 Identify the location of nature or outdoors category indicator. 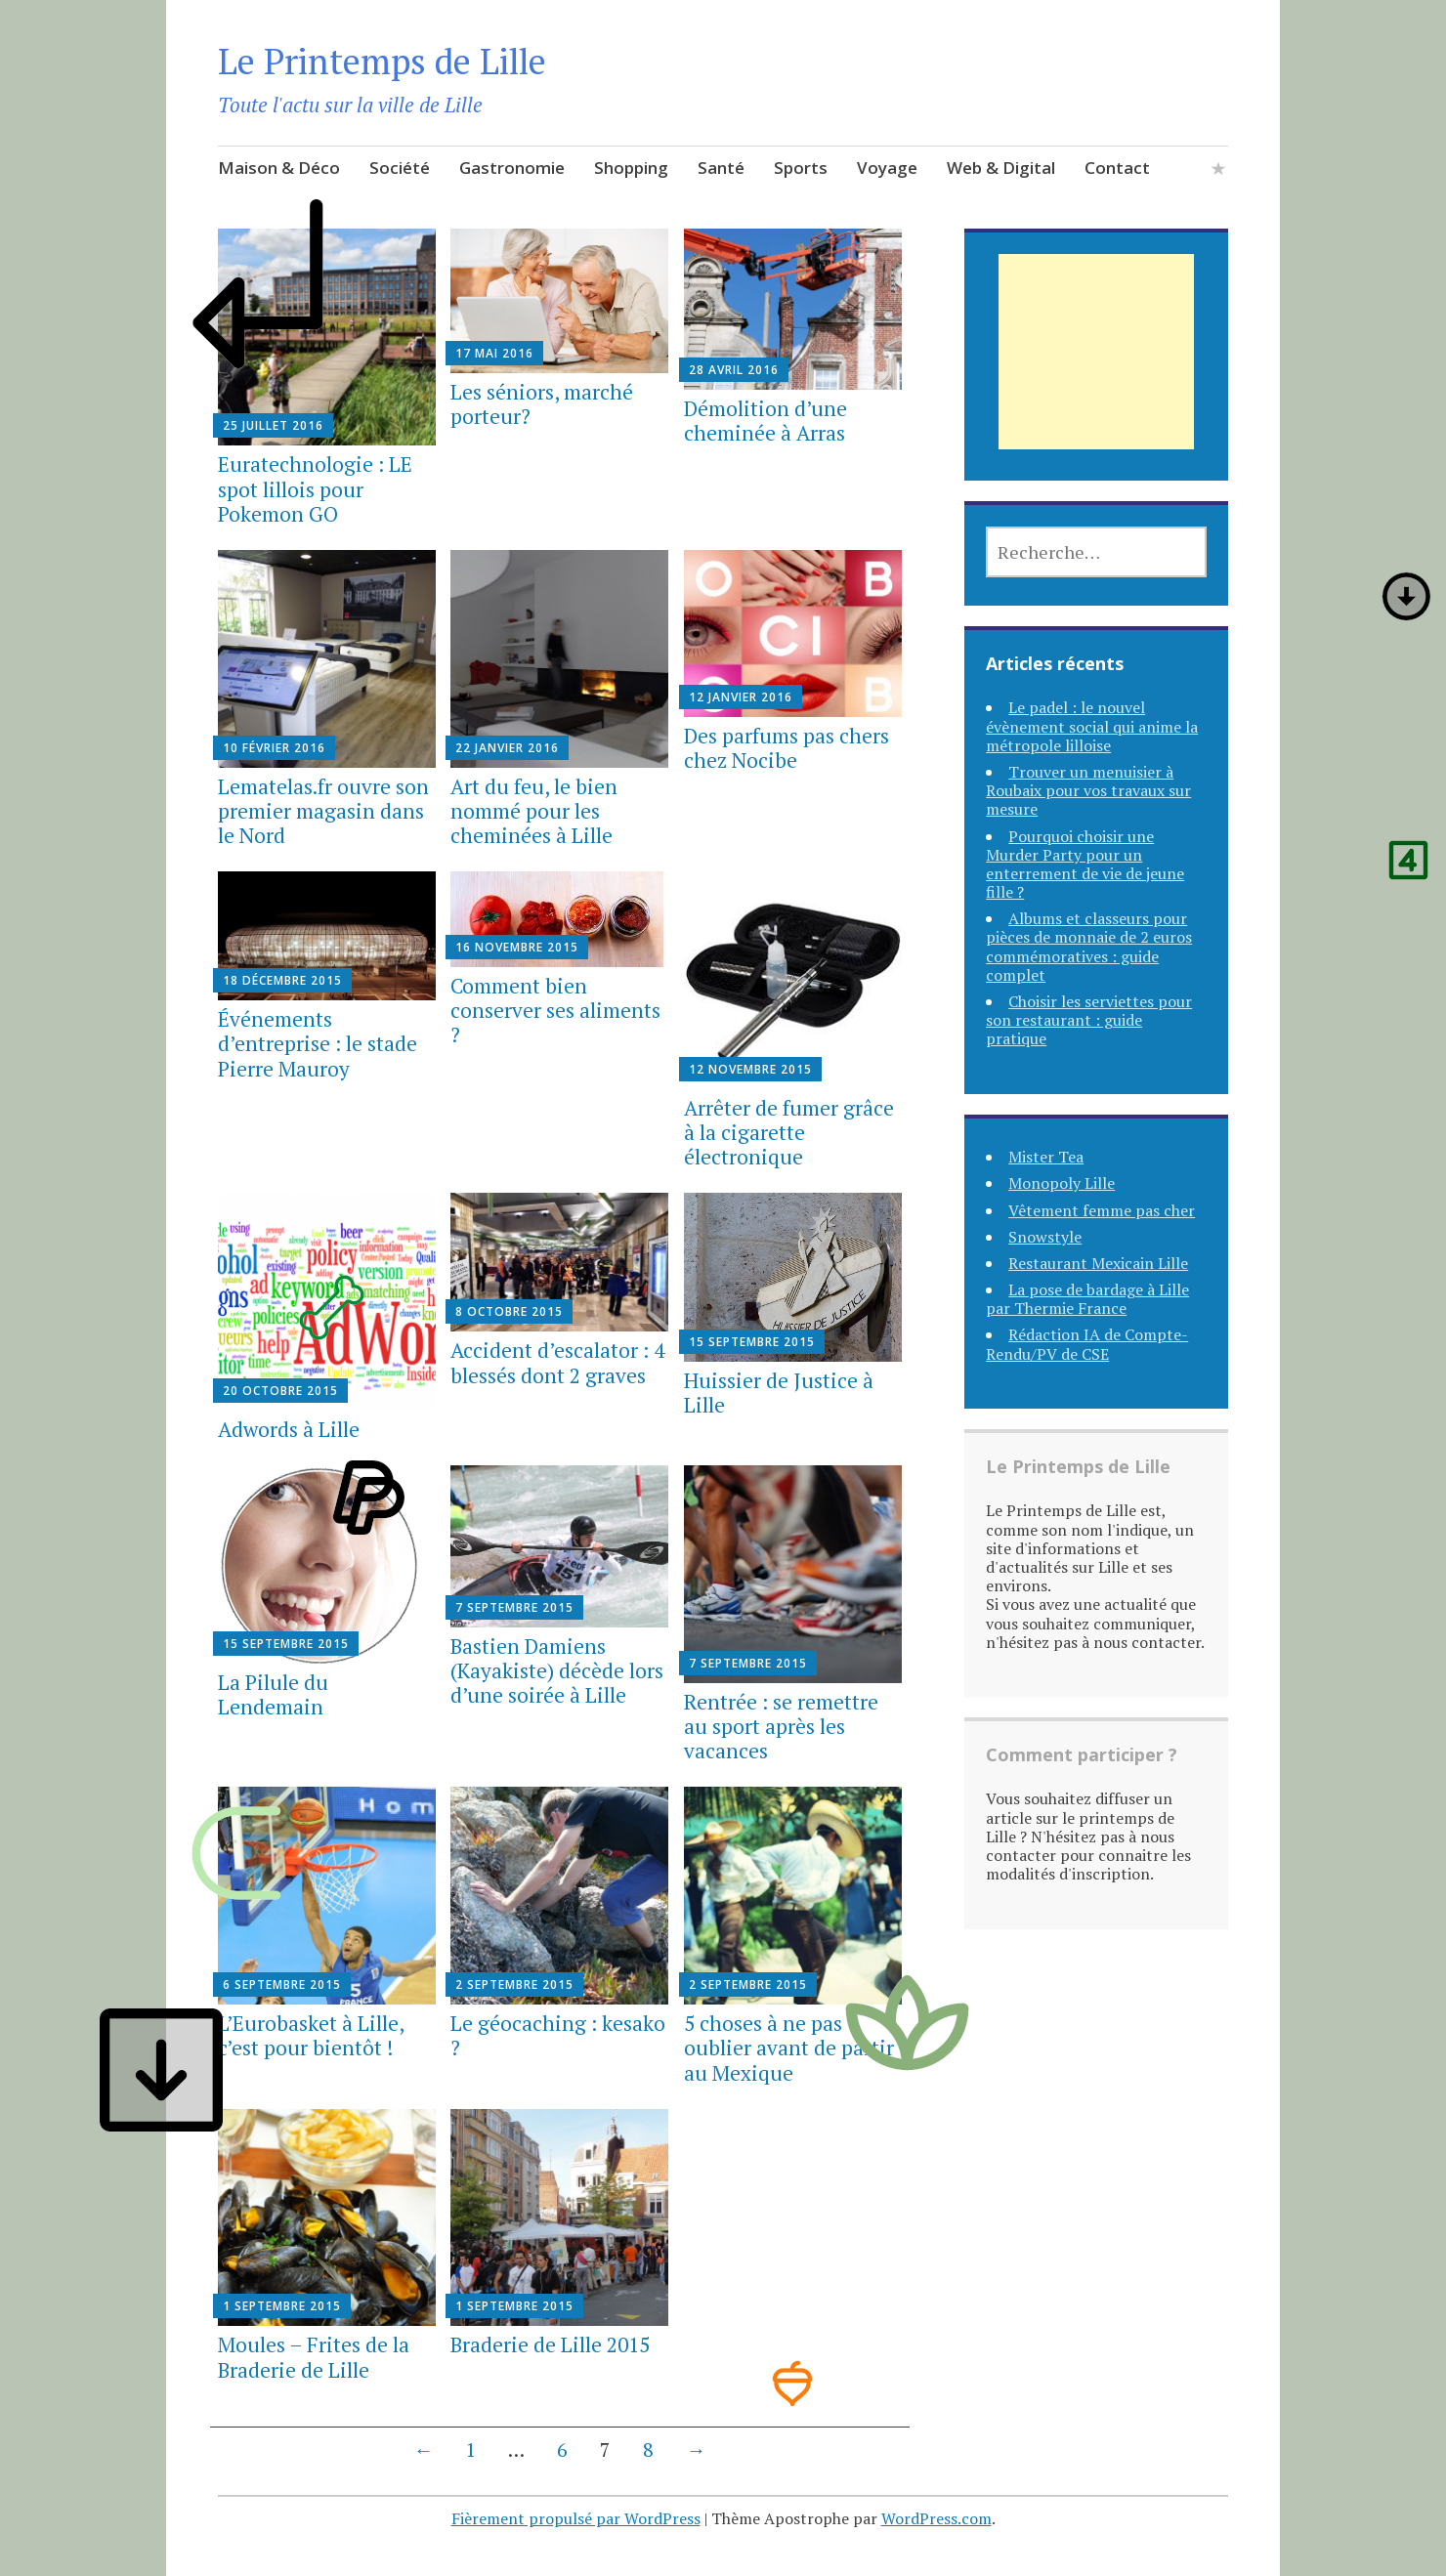
(792, 2384).